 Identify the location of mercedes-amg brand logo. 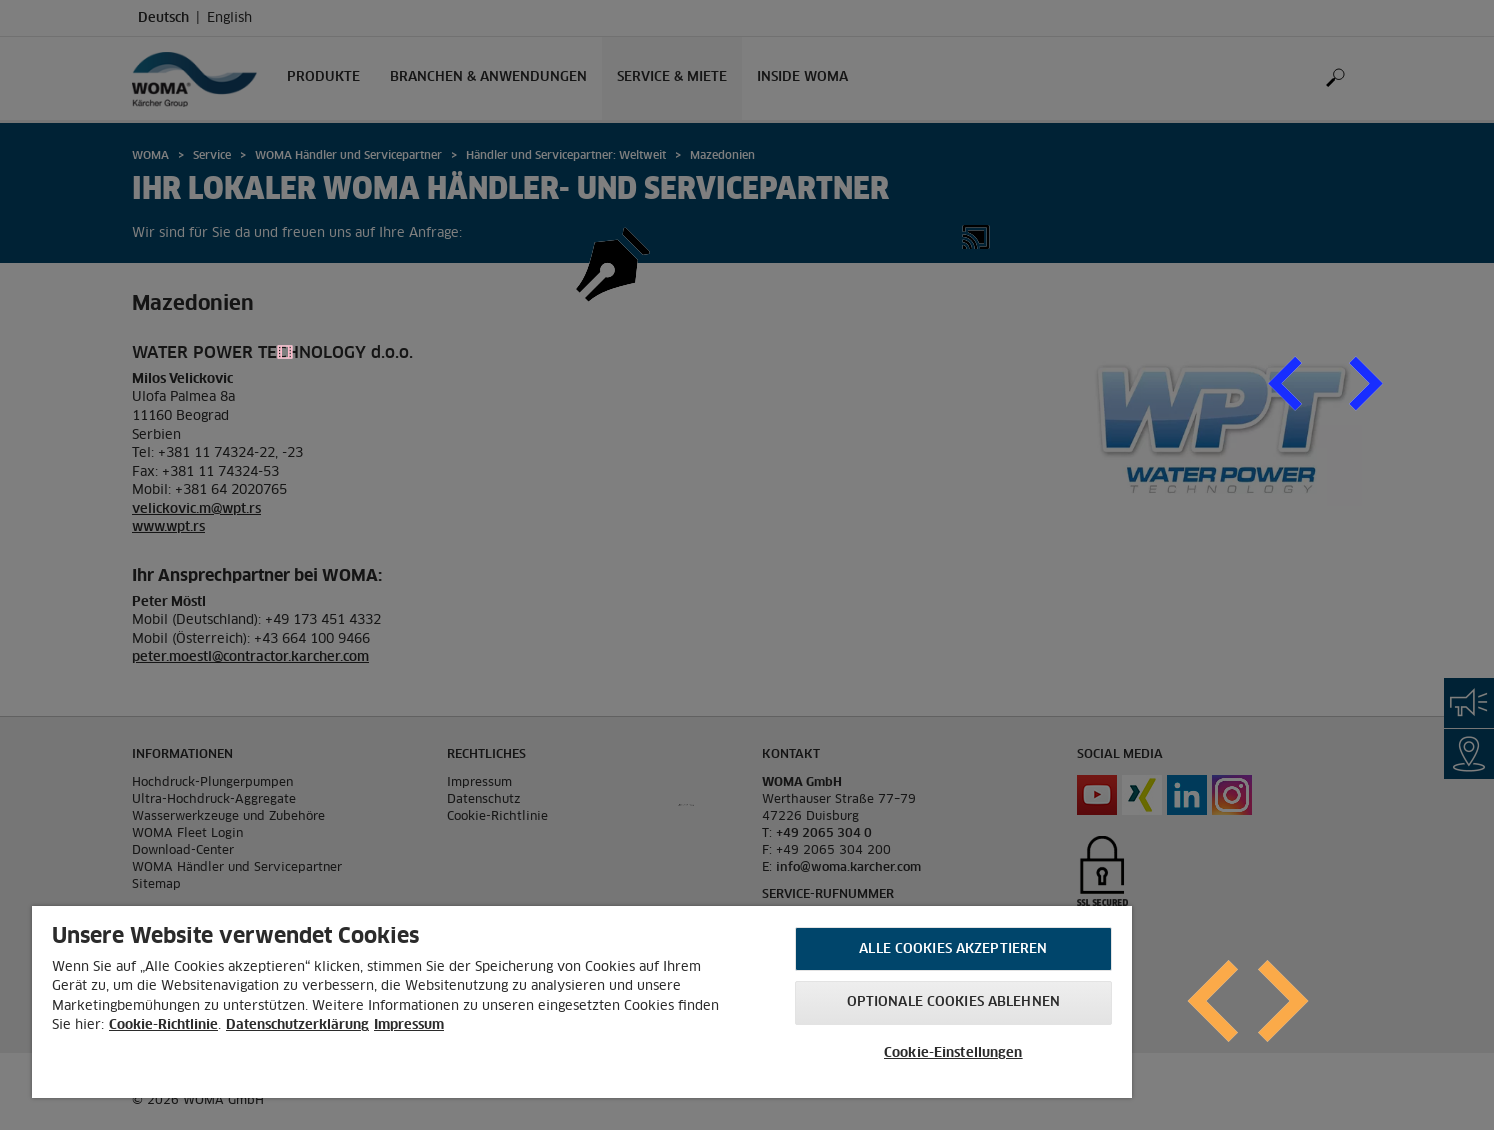
(686, 805).